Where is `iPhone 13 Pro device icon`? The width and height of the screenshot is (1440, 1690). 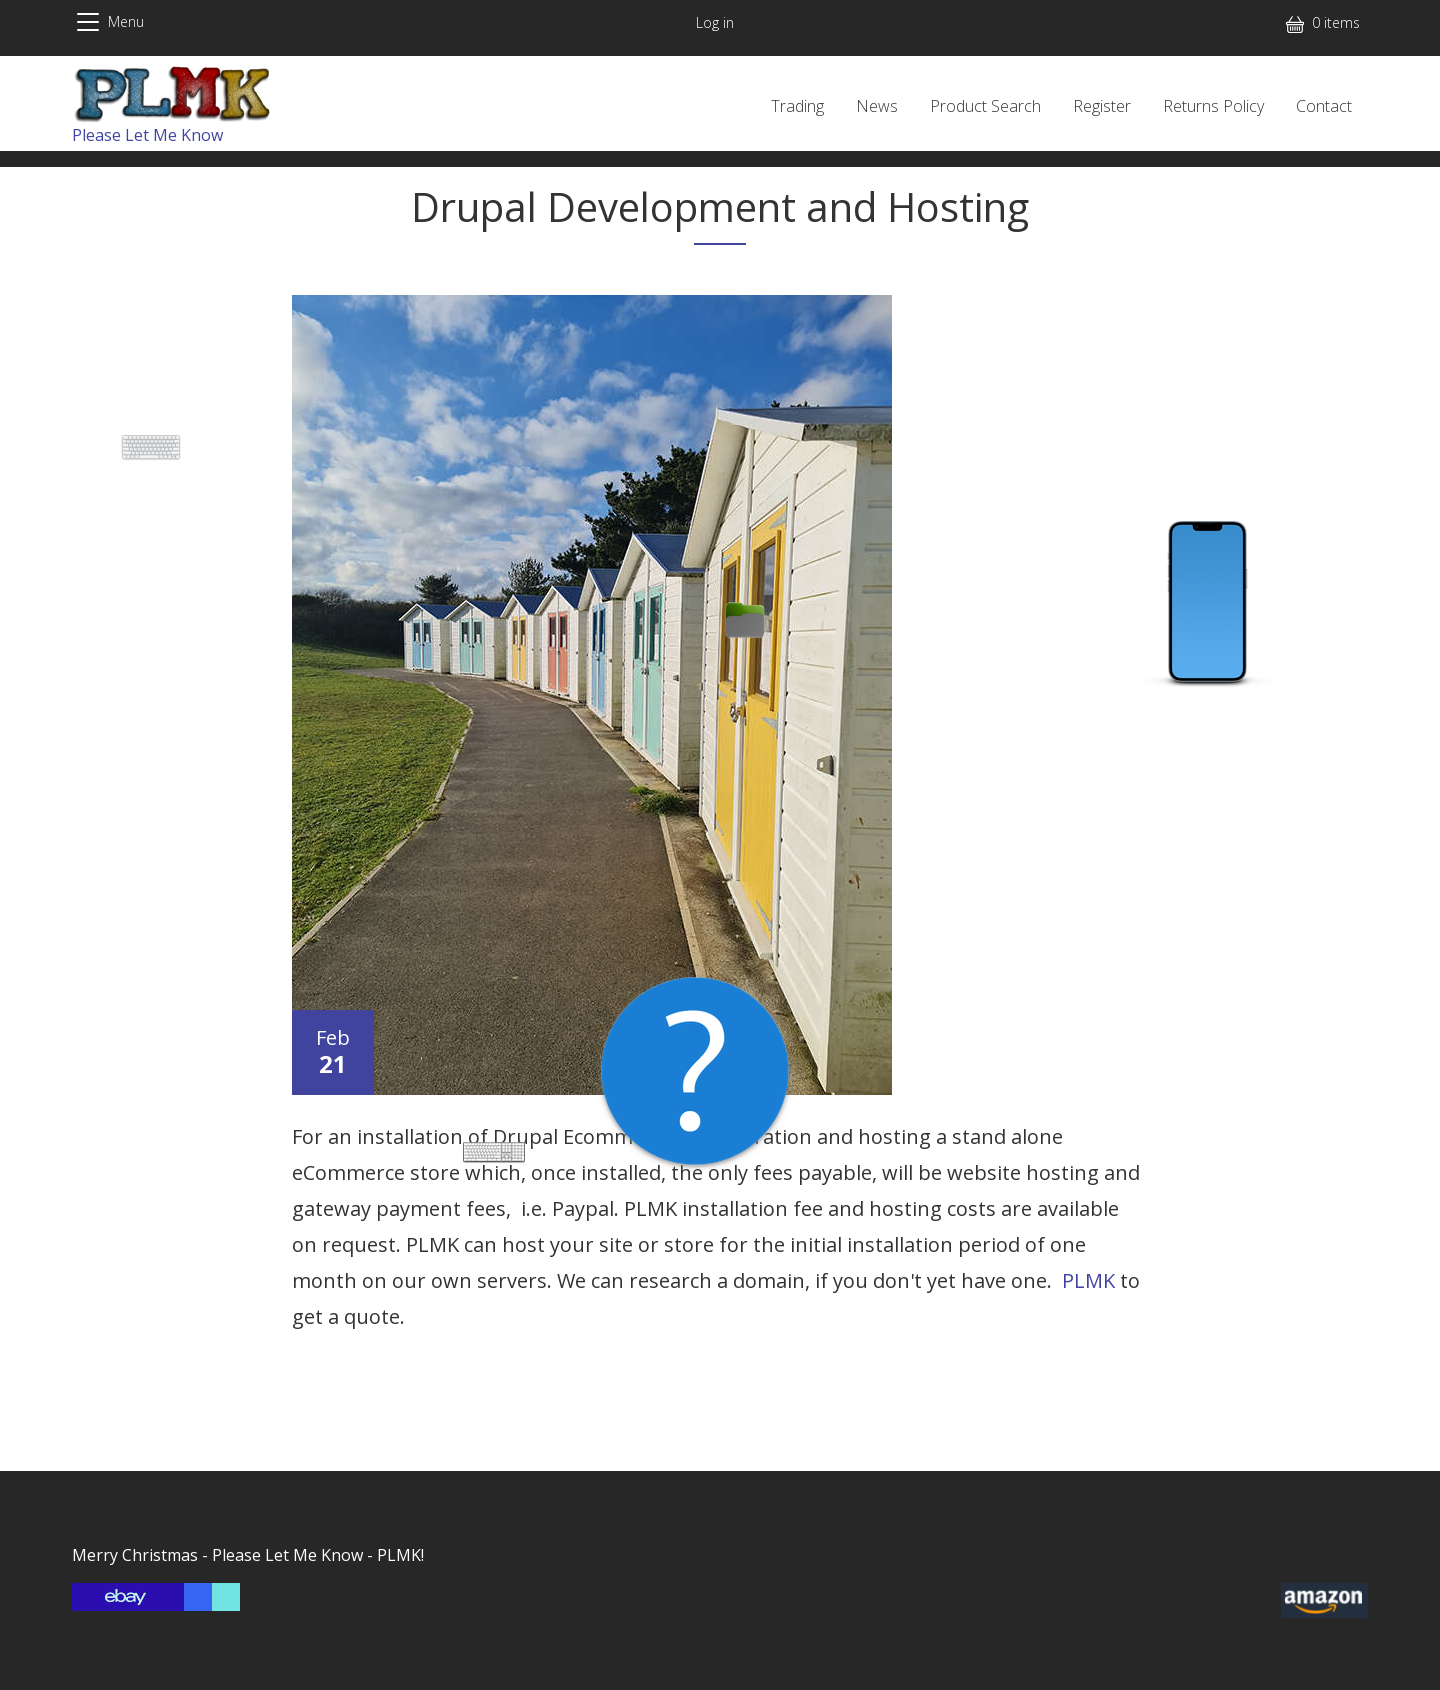 iPhone 13 Pro device icon is located at coordinates (1207, 604).